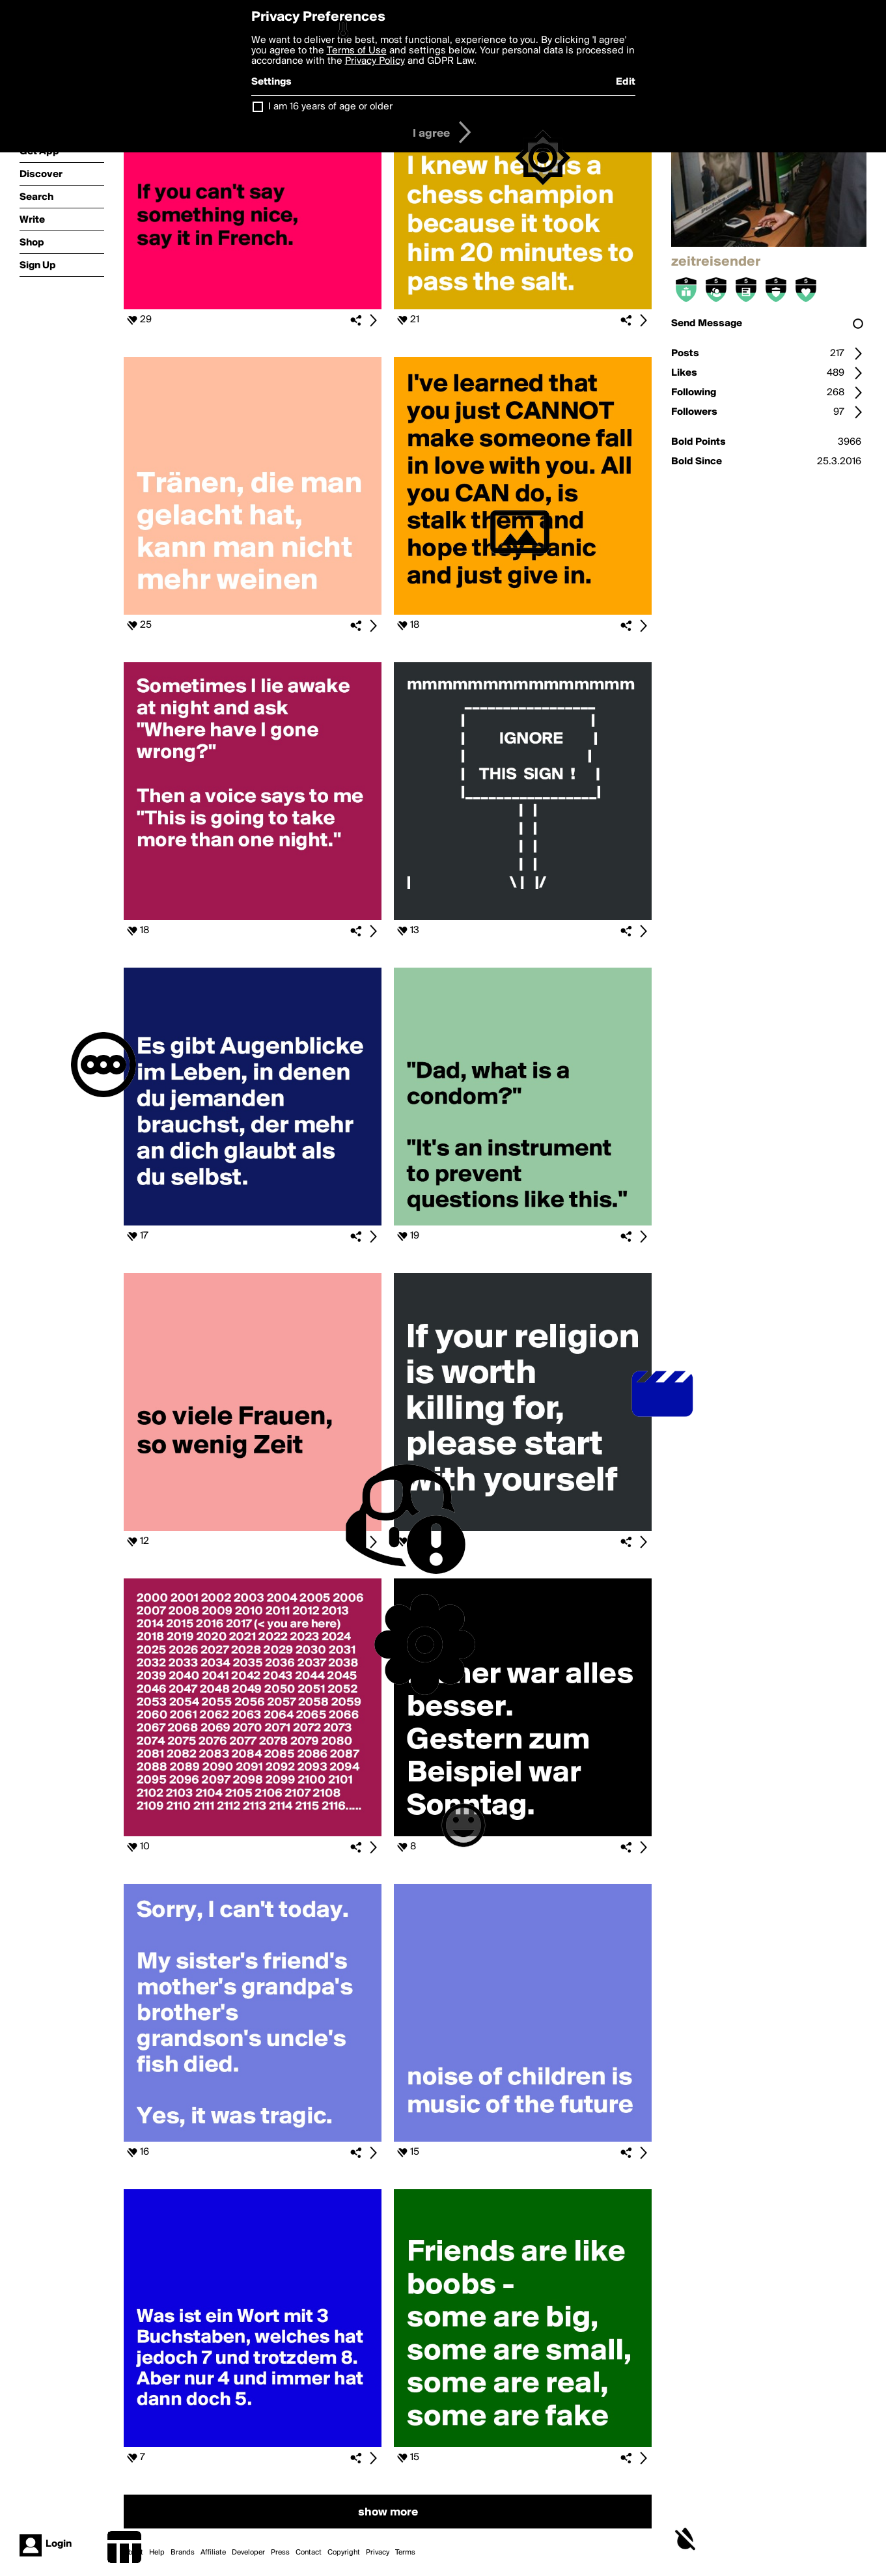  Describe the element at coordinates (343, 29) in the screenshot. I see `indicates high temperature or maximum heat level` at that location.